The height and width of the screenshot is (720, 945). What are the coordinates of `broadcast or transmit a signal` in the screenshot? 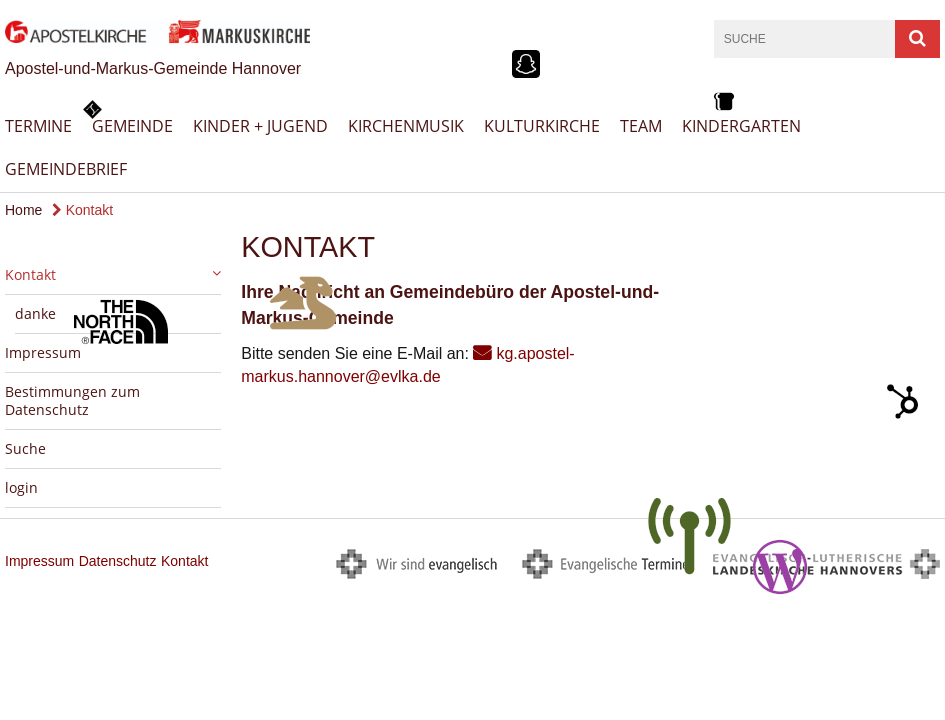 It's located at (689, 535).